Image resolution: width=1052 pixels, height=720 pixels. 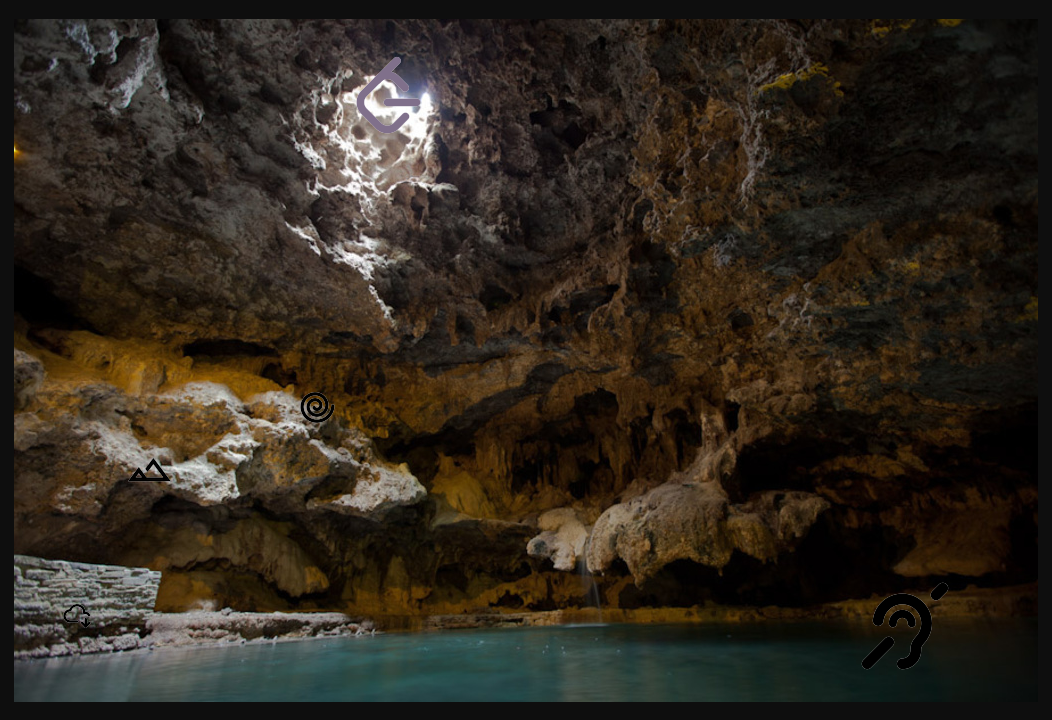 What do you see at coordinates (317, 407) in the screenshot?
I see `indicates loading or processing in progress` at bounding box center [317, 407].